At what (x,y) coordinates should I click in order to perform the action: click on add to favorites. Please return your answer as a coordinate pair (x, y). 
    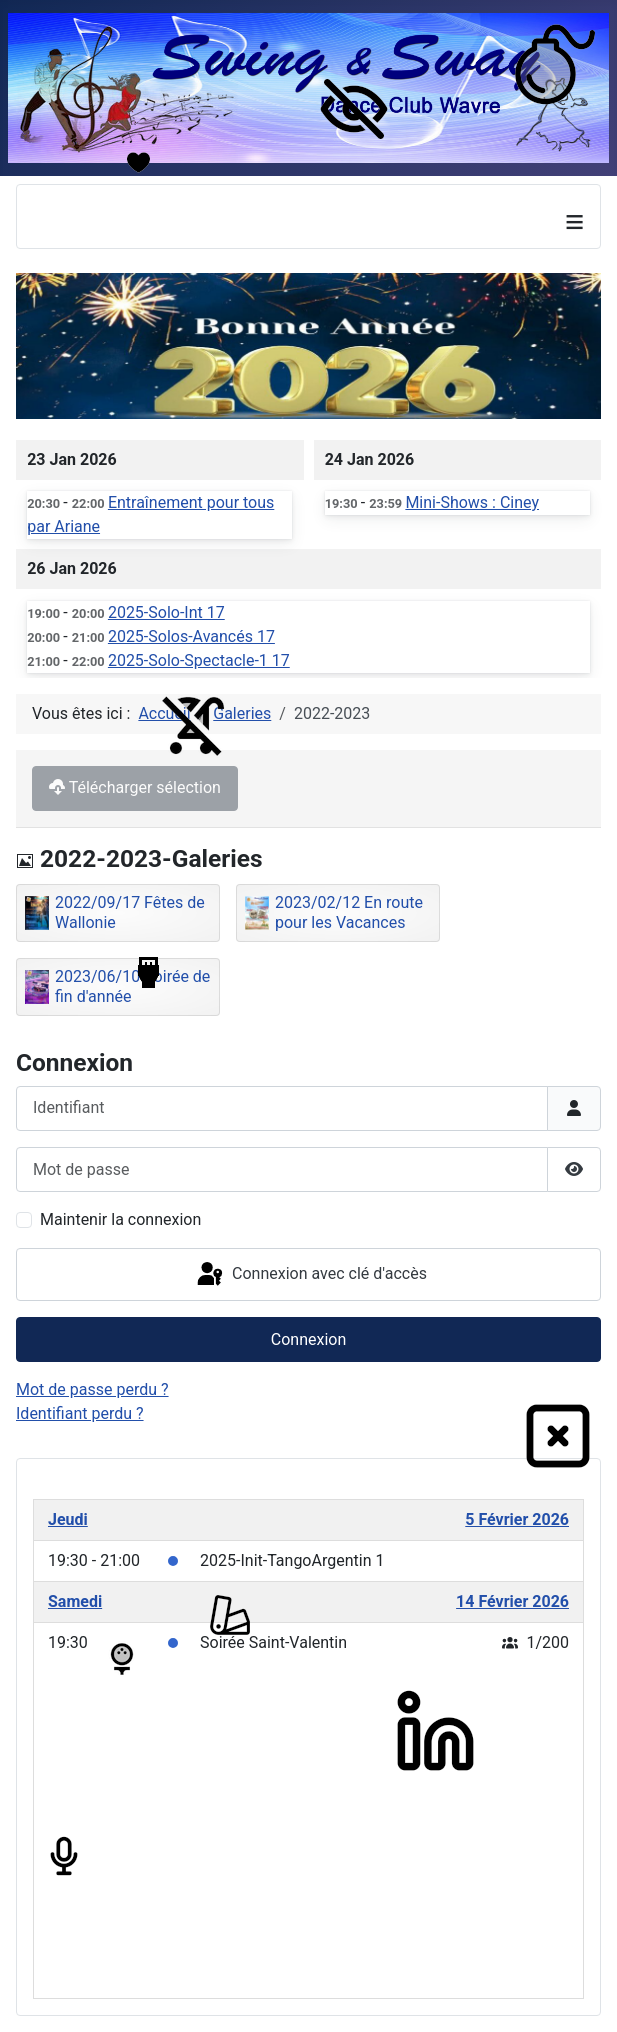
    Looking at the image, I should click on (138, 162).